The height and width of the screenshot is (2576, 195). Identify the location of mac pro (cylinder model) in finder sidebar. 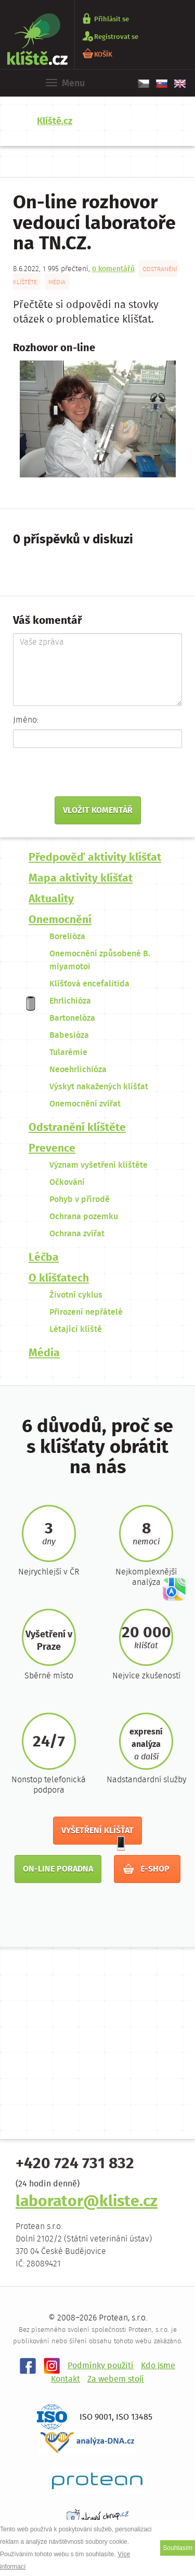
(31, 1004).